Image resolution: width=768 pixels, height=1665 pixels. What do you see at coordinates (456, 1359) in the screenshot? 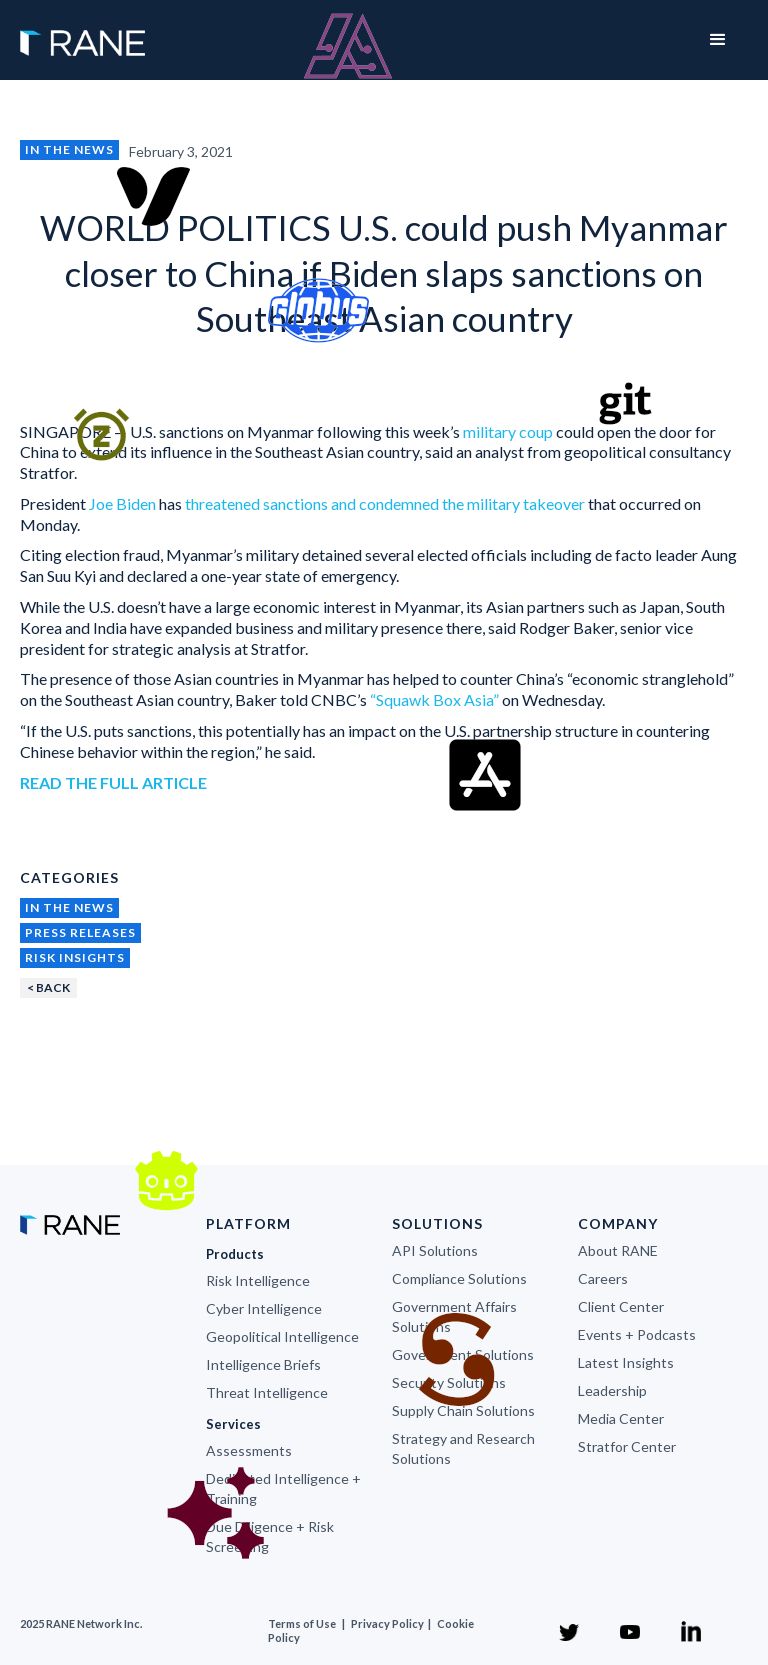
I see `open the Scribd app` at bounding box center [456, 1359].